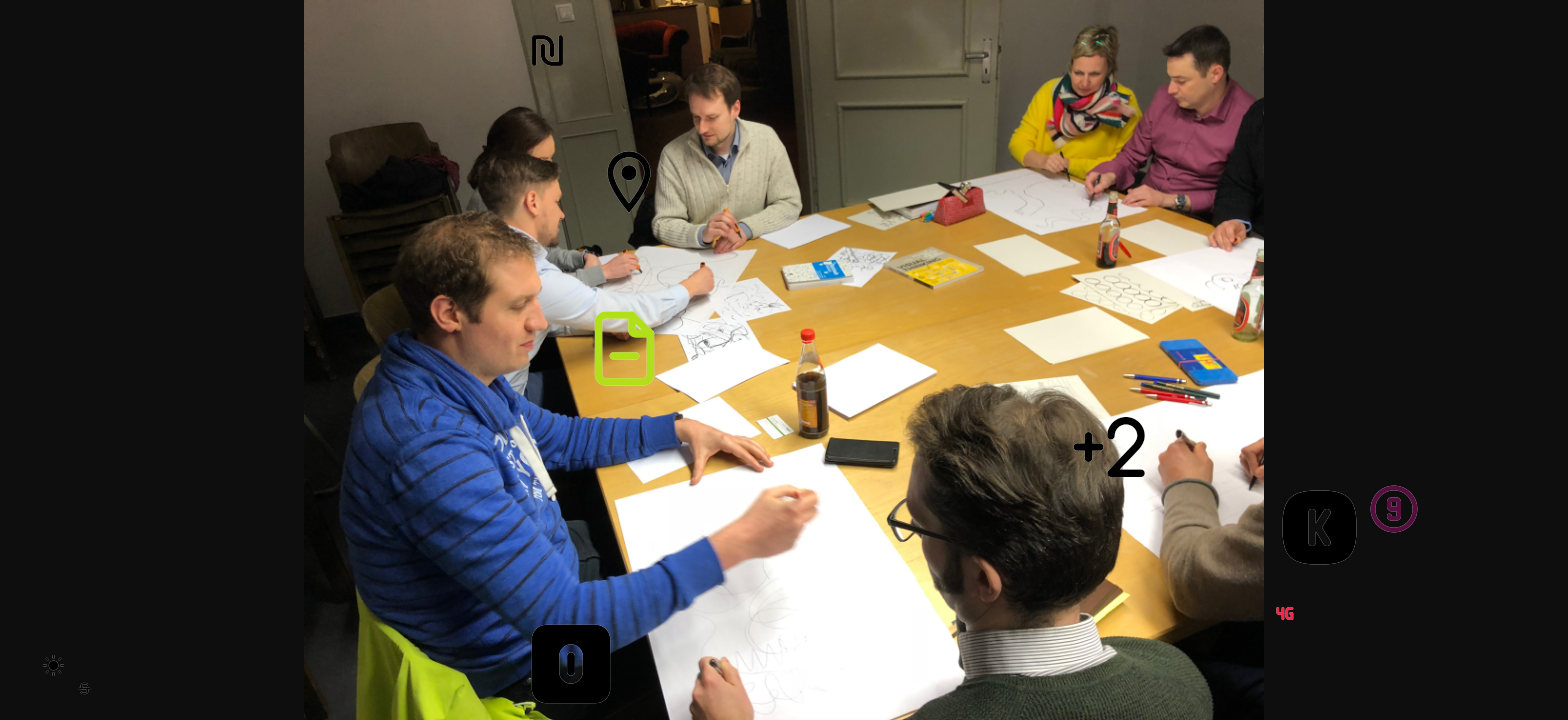 Image resolution: width=1568 pixels, height=720 pixels. I want to click on indicates item number 9 in a numbered list or sequence, so click(1394, 509).